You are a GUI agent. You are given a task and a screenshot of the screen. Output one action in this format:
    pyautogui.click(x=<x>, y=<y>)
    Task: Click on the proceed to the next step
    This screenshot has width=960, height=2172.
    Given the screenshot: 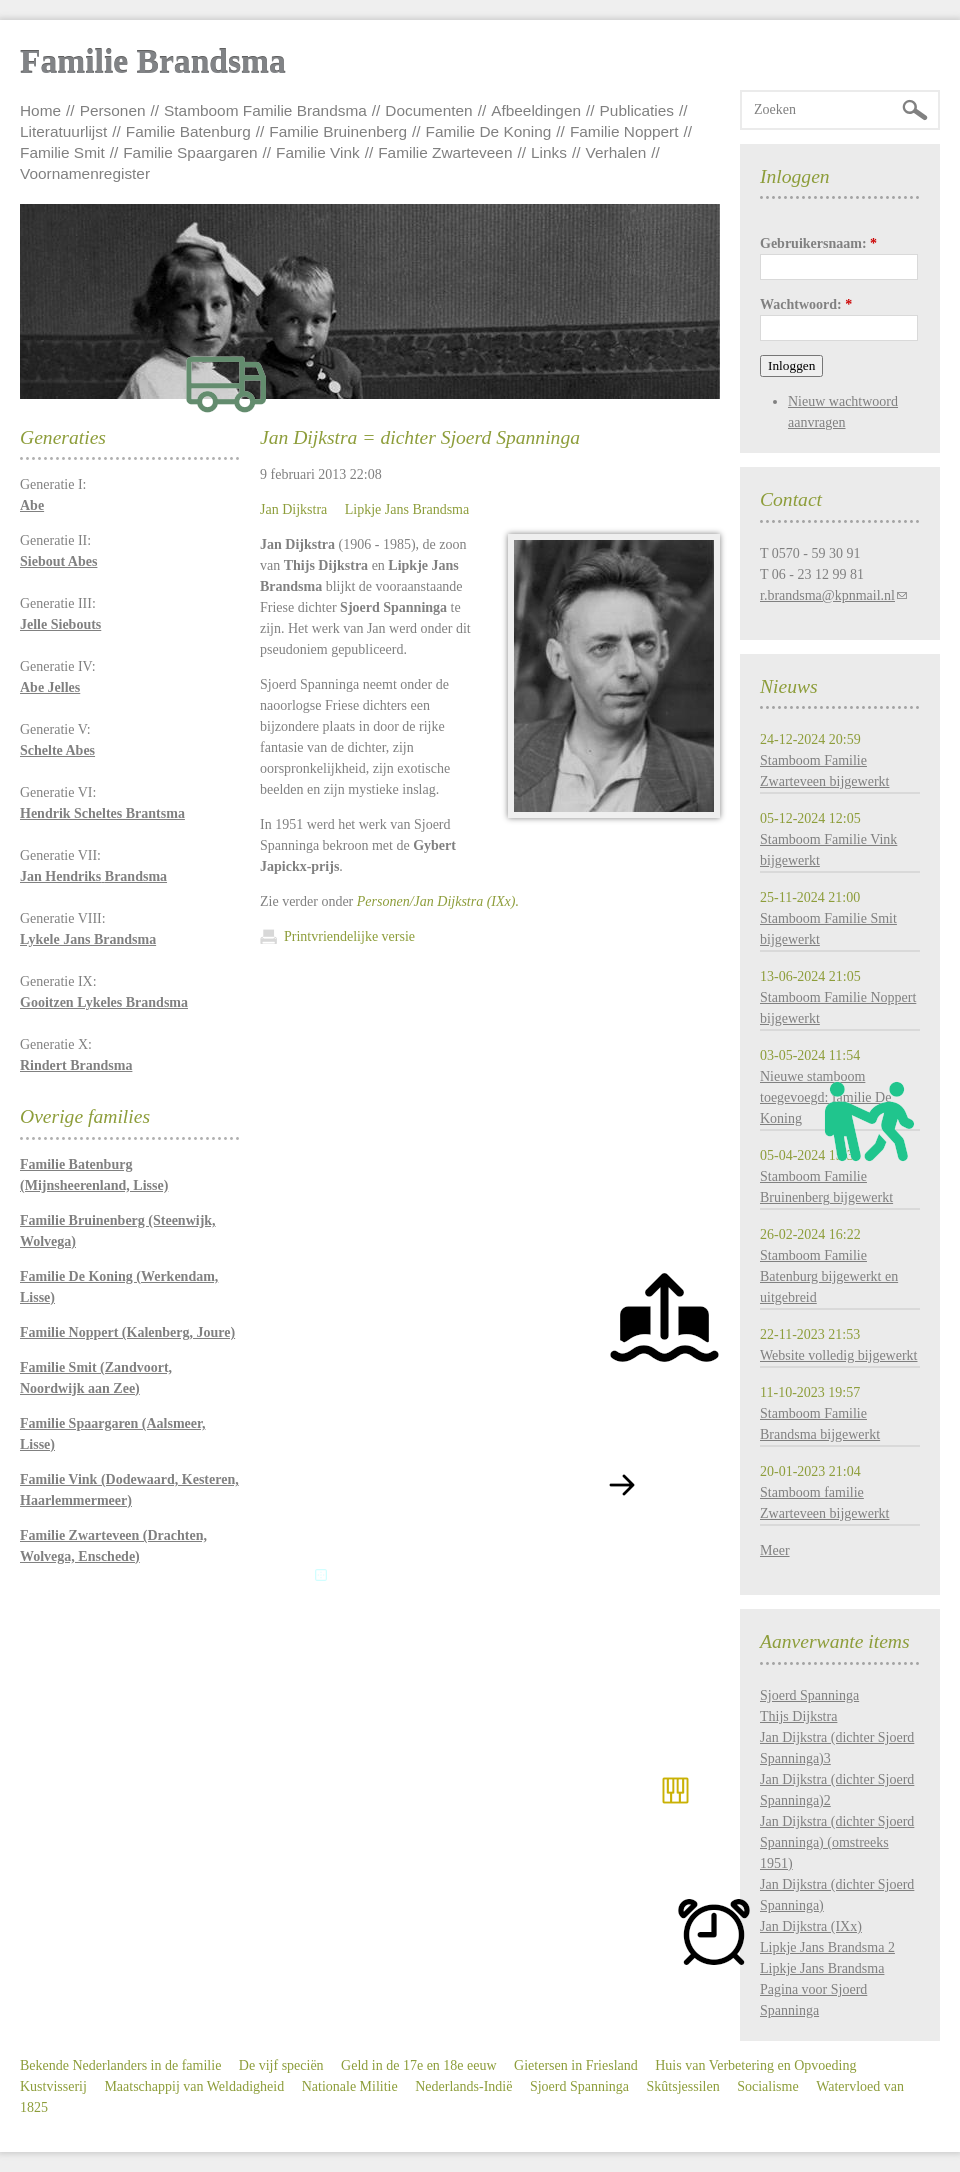 What is the action you would take?
    pyautogui.click(x=622, y=1485)
    